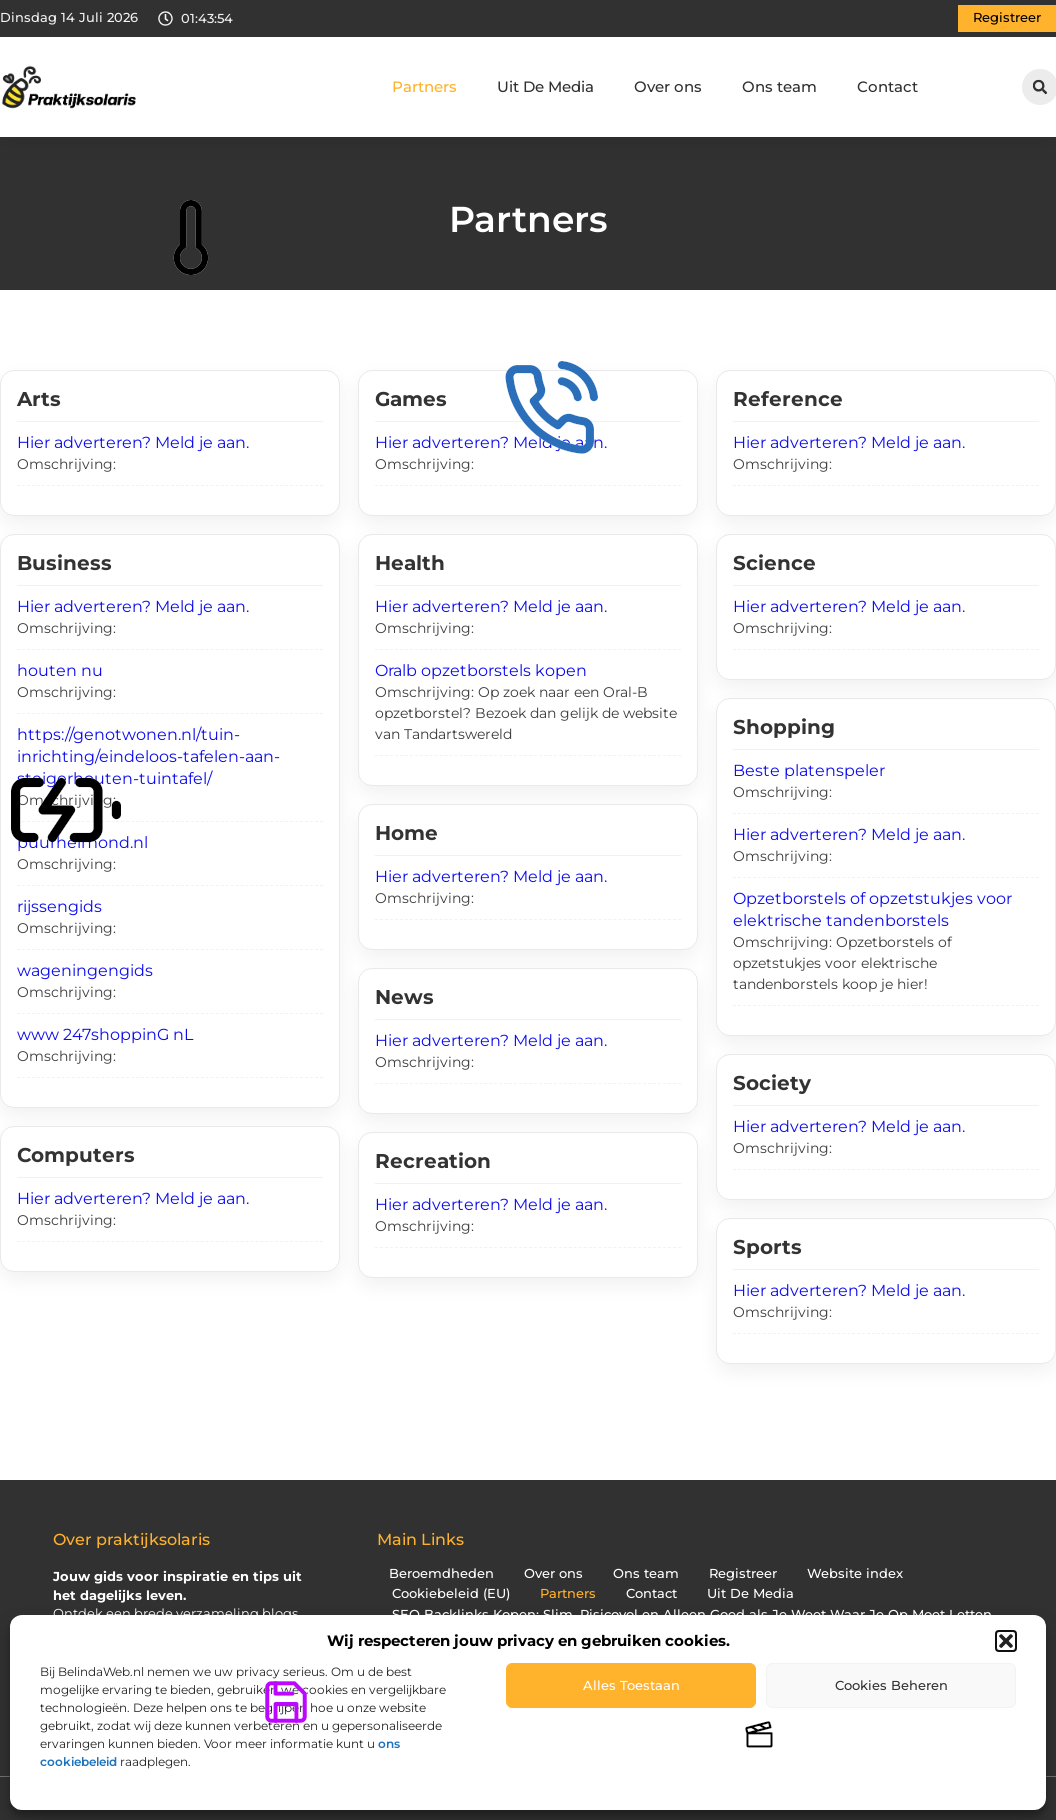 Image resolution: width=1056 pixels, height=1820 pixels. What do you see at coordinates (549, 409) in the screenshot?
I see `make a phone call` at bounding box center [549, 409].